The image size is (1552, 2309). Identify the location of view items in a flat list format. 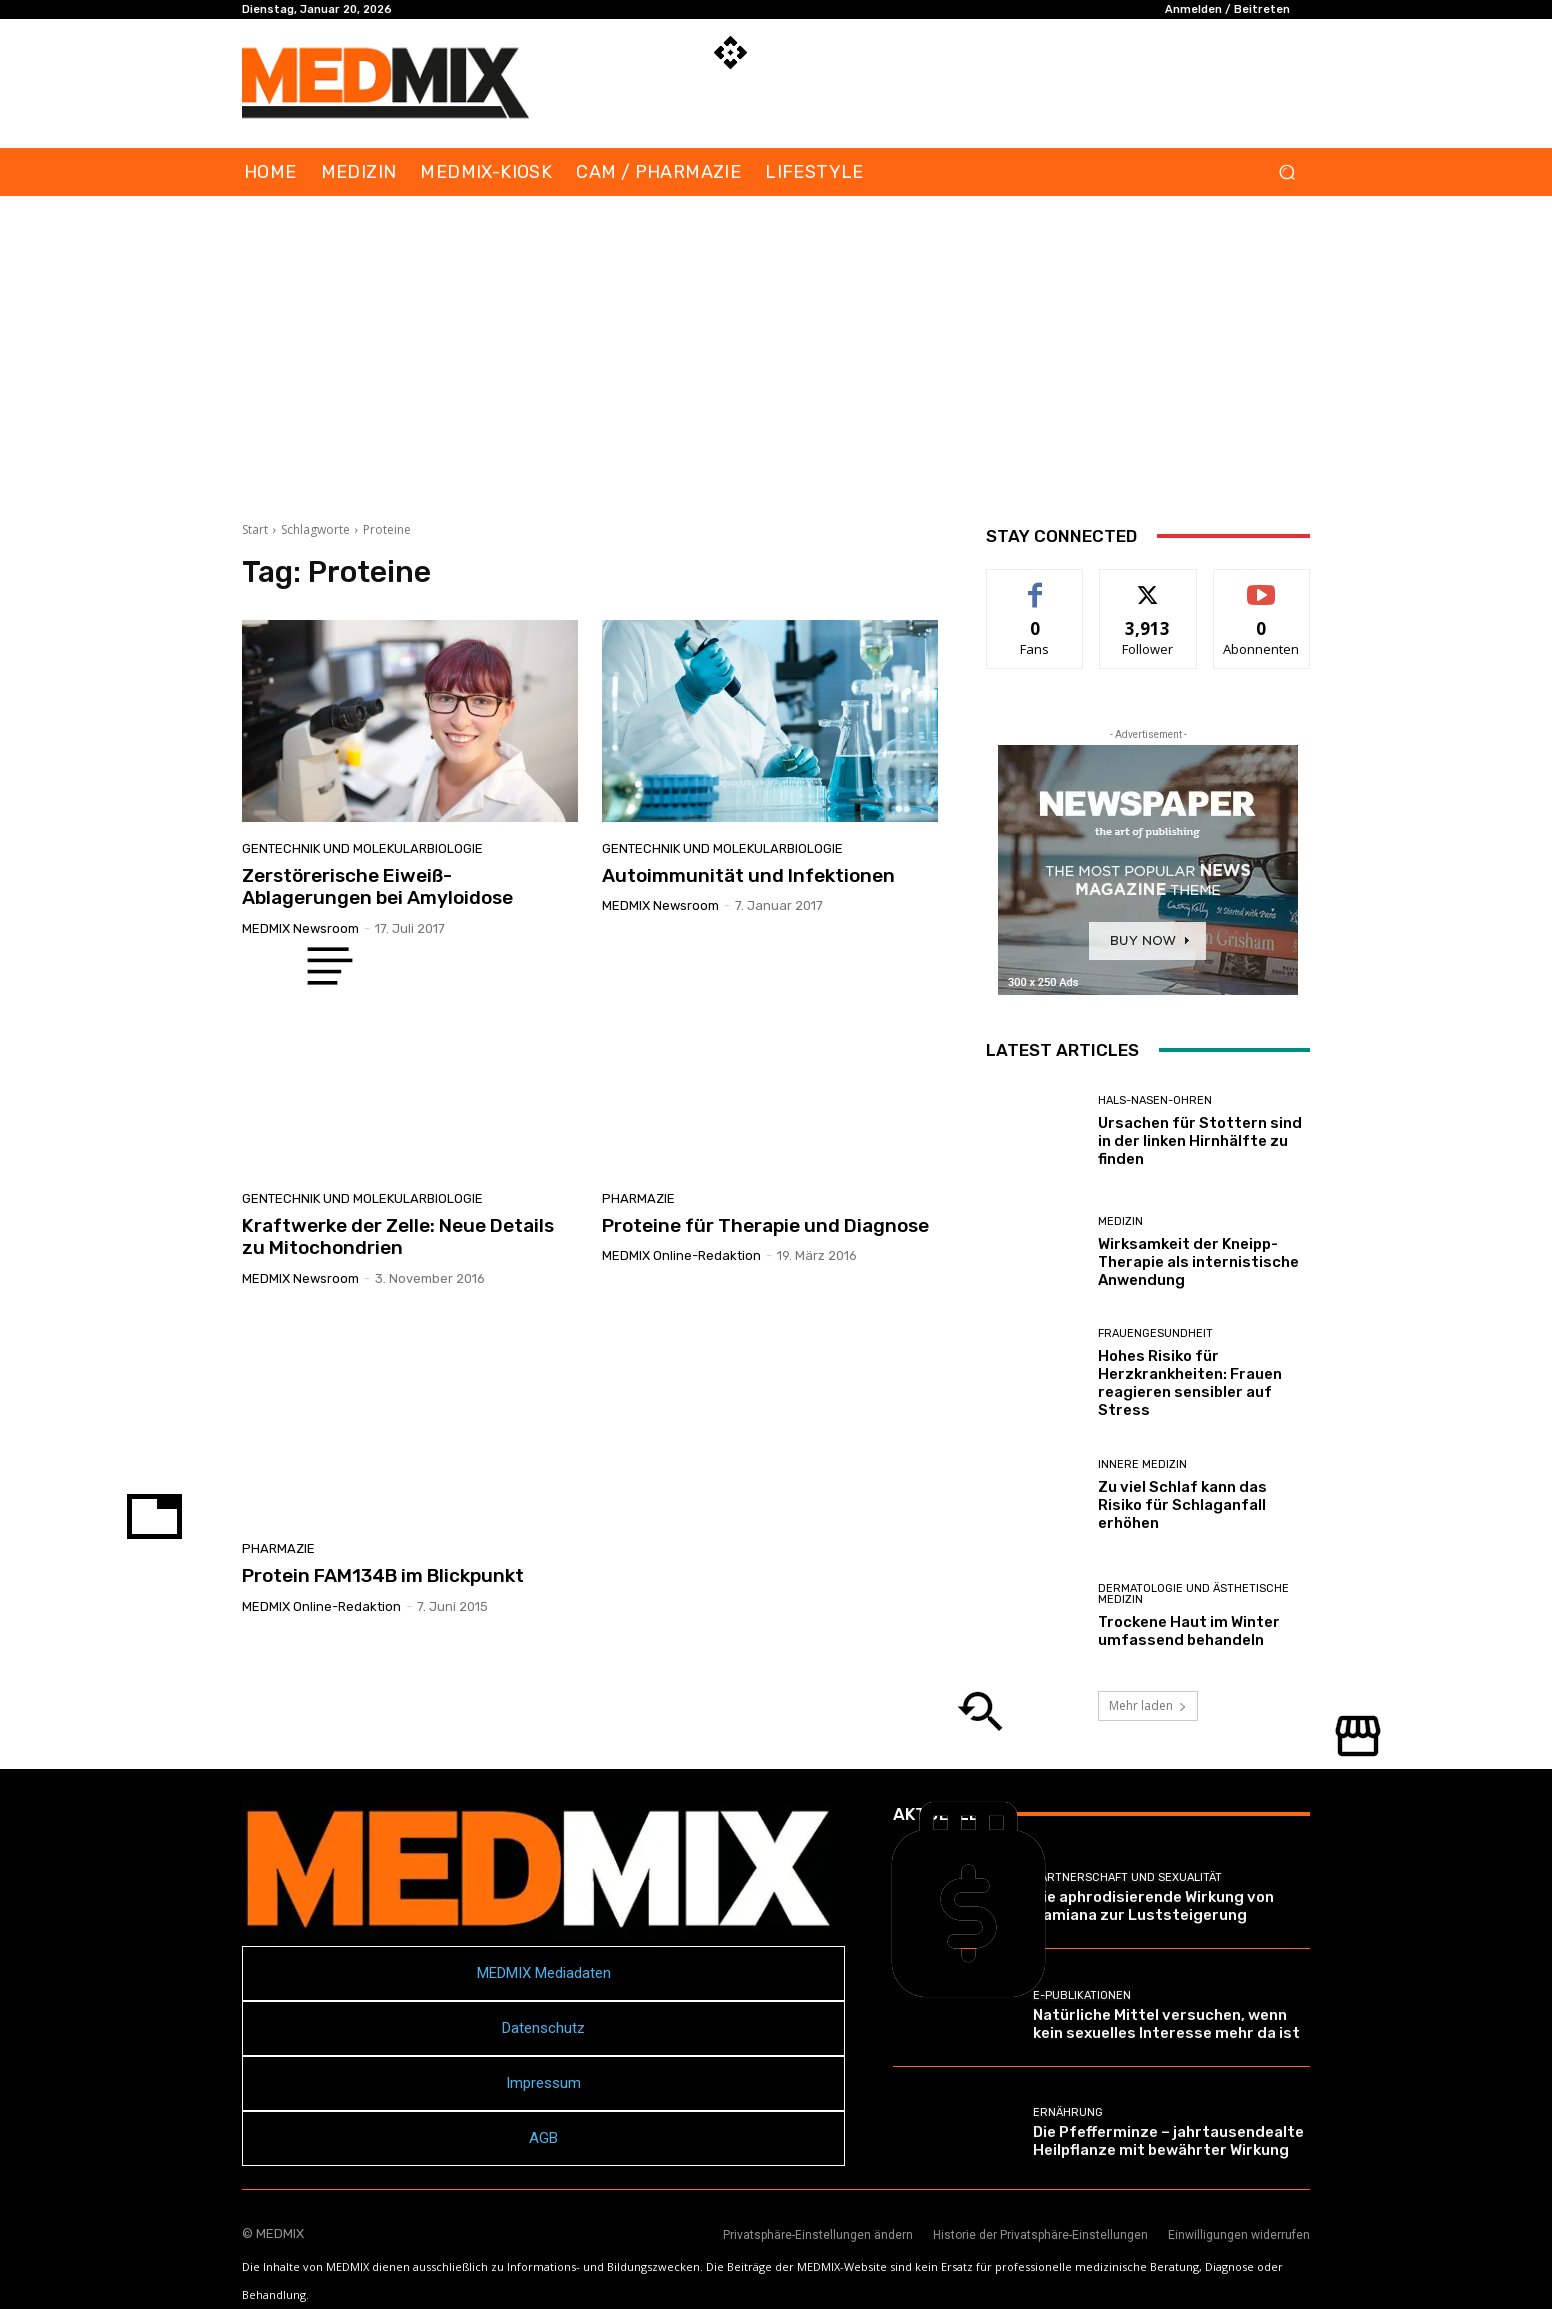
(330, 966).